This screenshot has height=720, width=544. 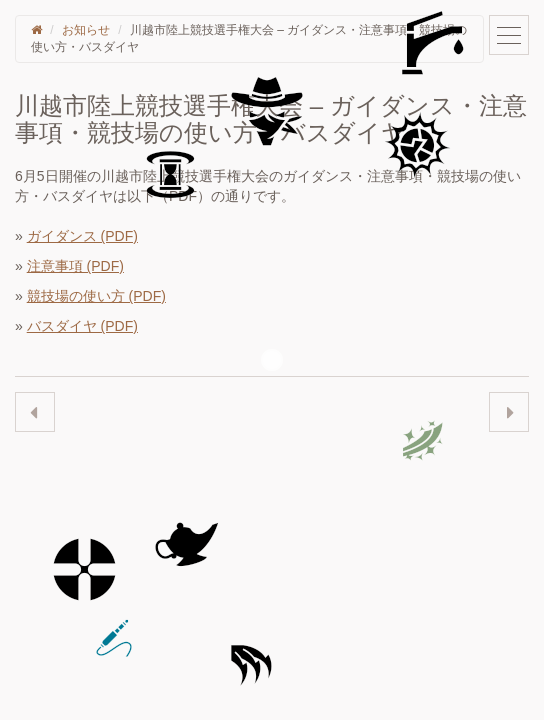 I want to click on target or crosshair indicator, so click(x=84, y=569).